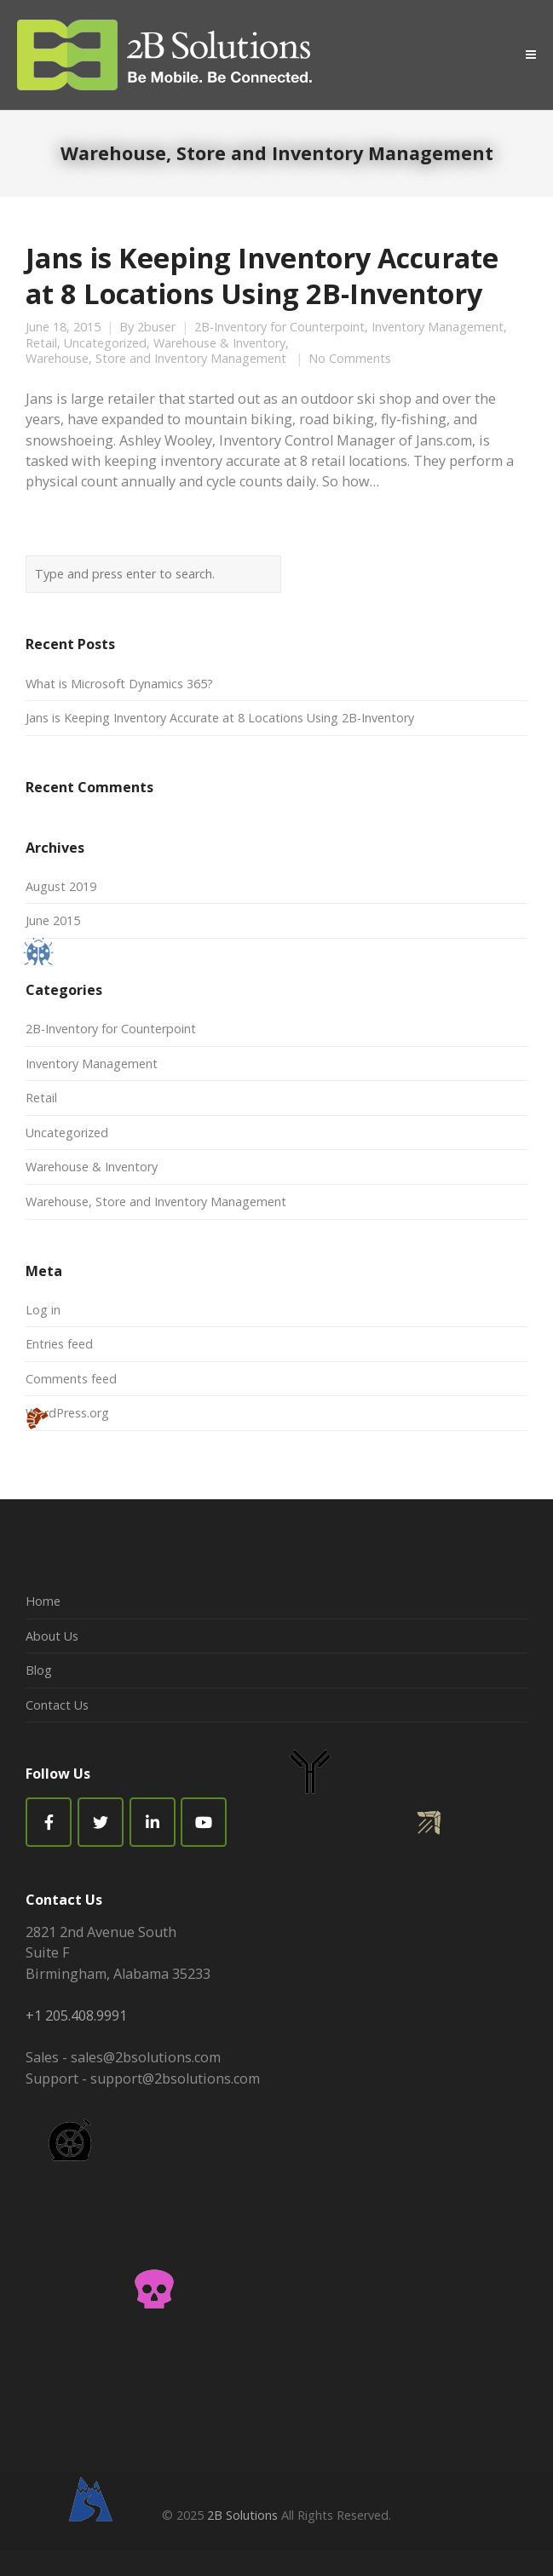 Image resolution: width=553 pixels, height=2576 pixels. I want to click on indicates a bug or issue in the system, so click(38, 952).